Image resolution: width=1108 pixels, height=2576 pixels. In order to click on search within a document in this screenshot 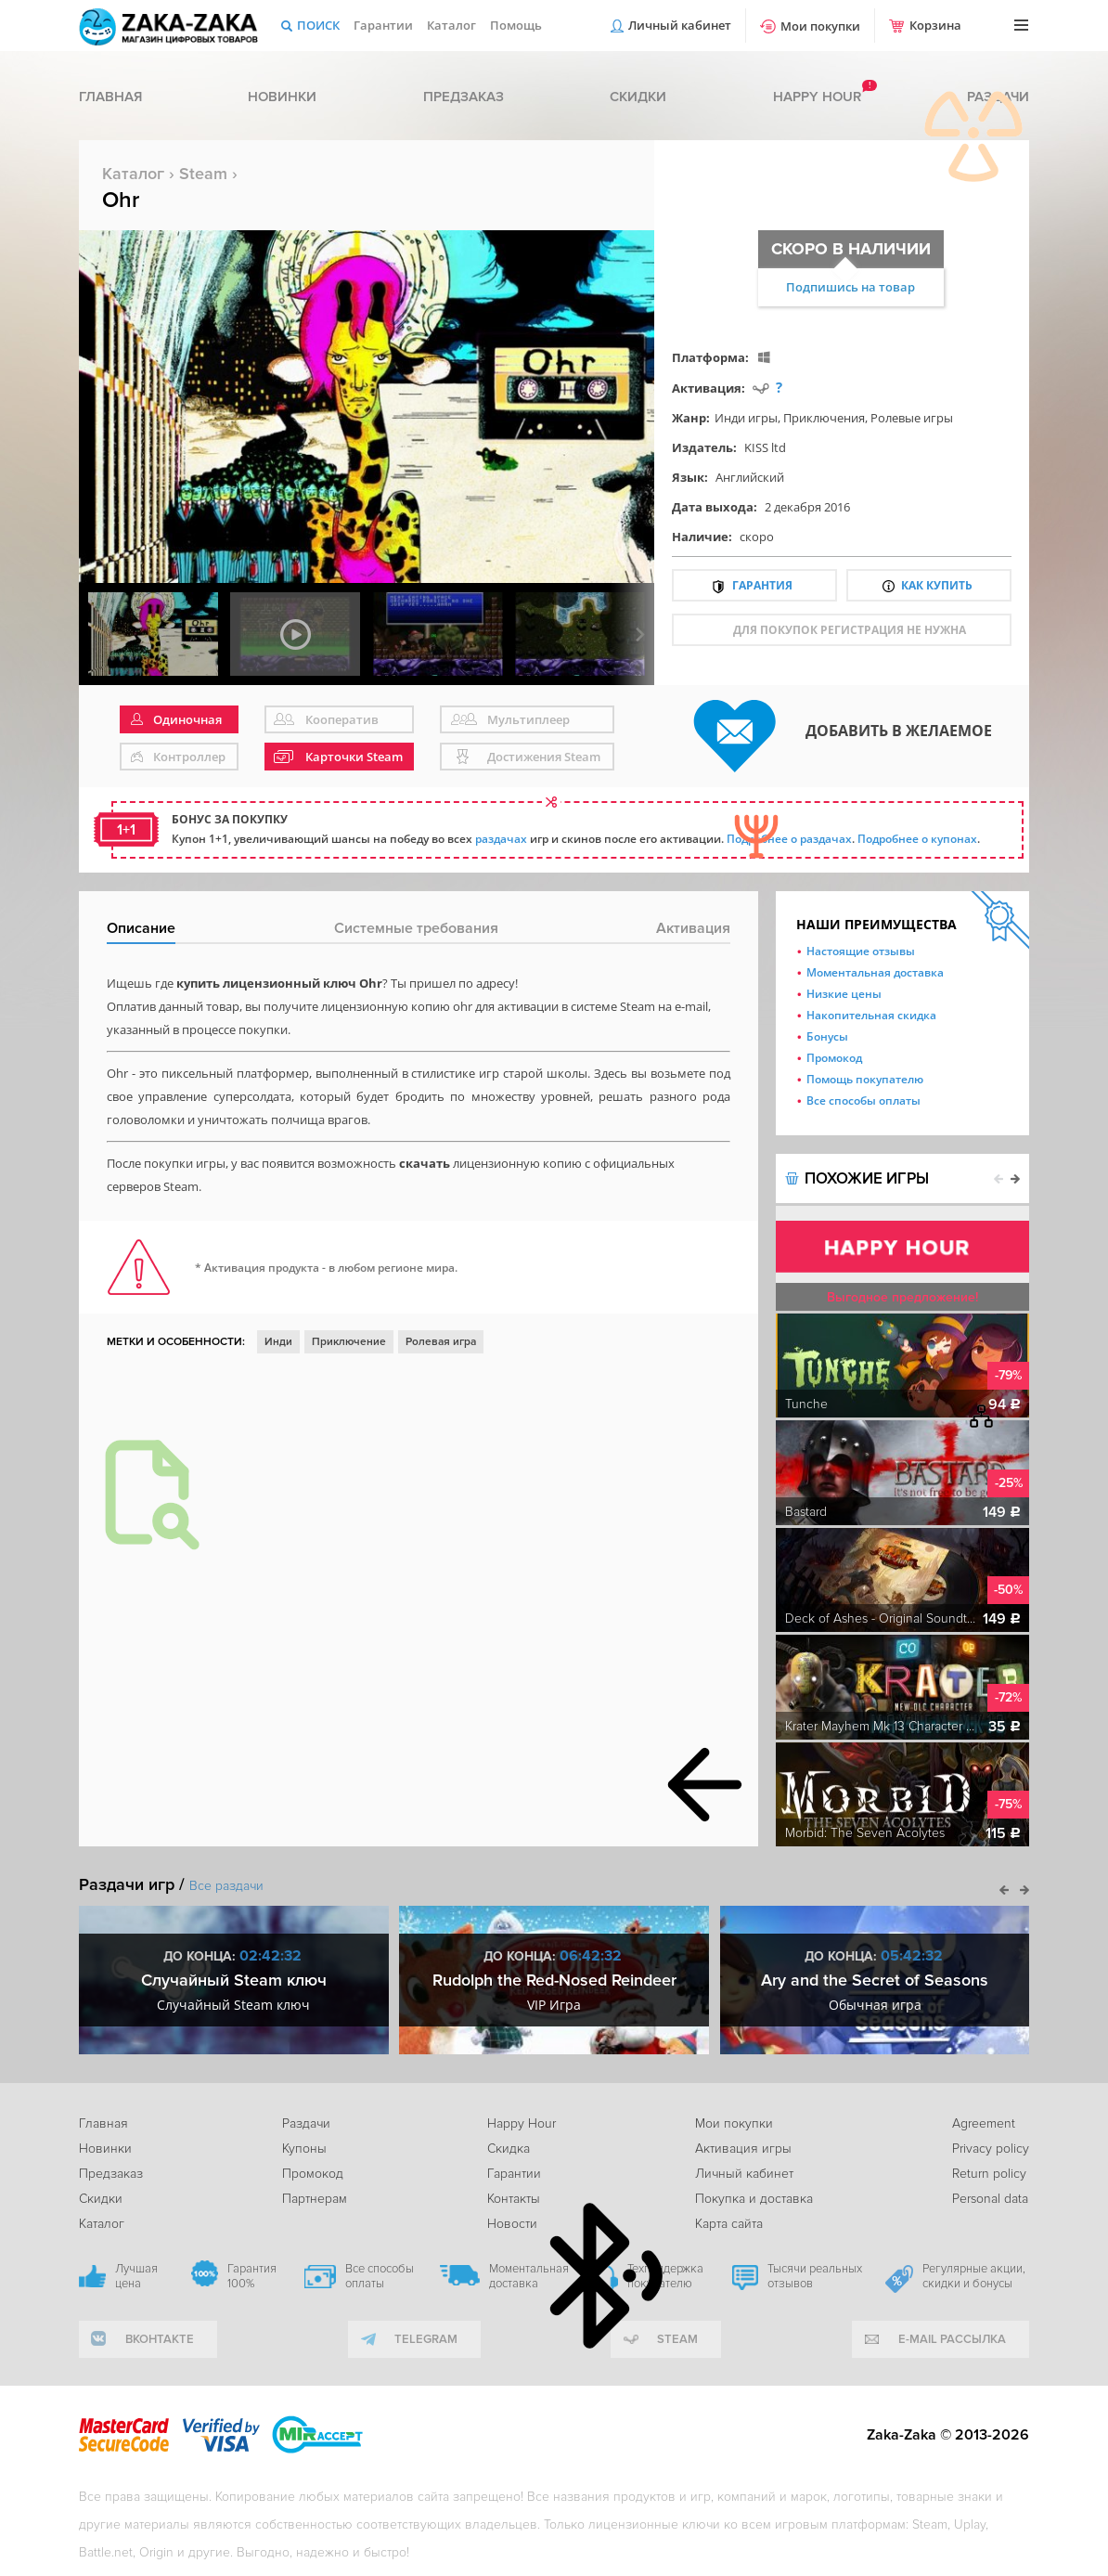, I will do `click(147, 1492)`.